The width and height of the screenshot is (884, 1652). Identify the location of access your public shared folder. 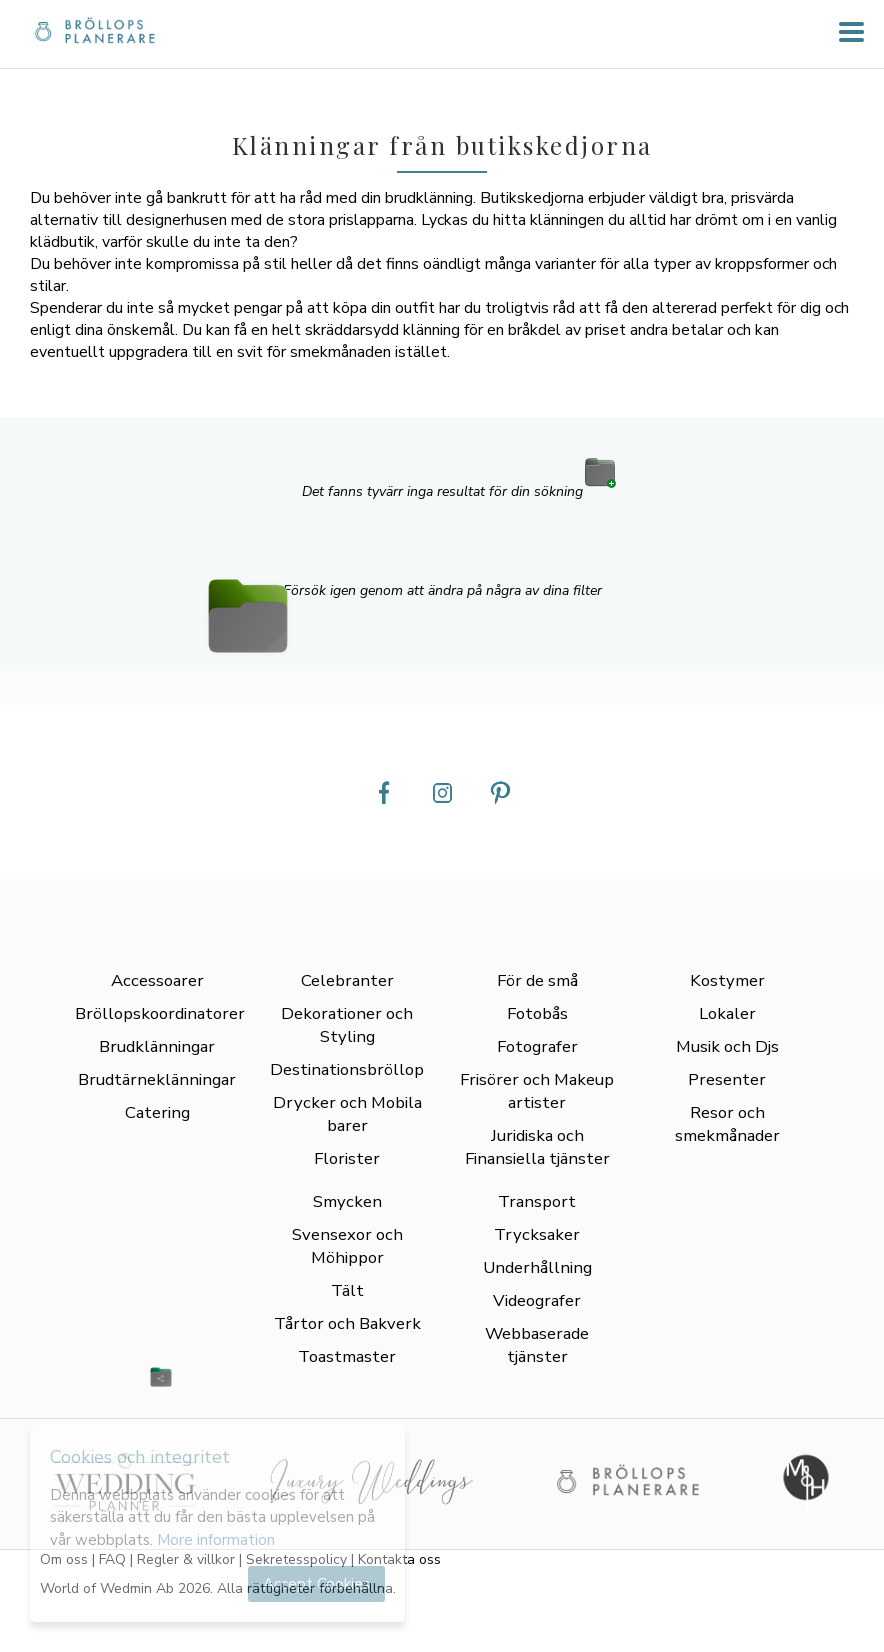
(161, 1377).